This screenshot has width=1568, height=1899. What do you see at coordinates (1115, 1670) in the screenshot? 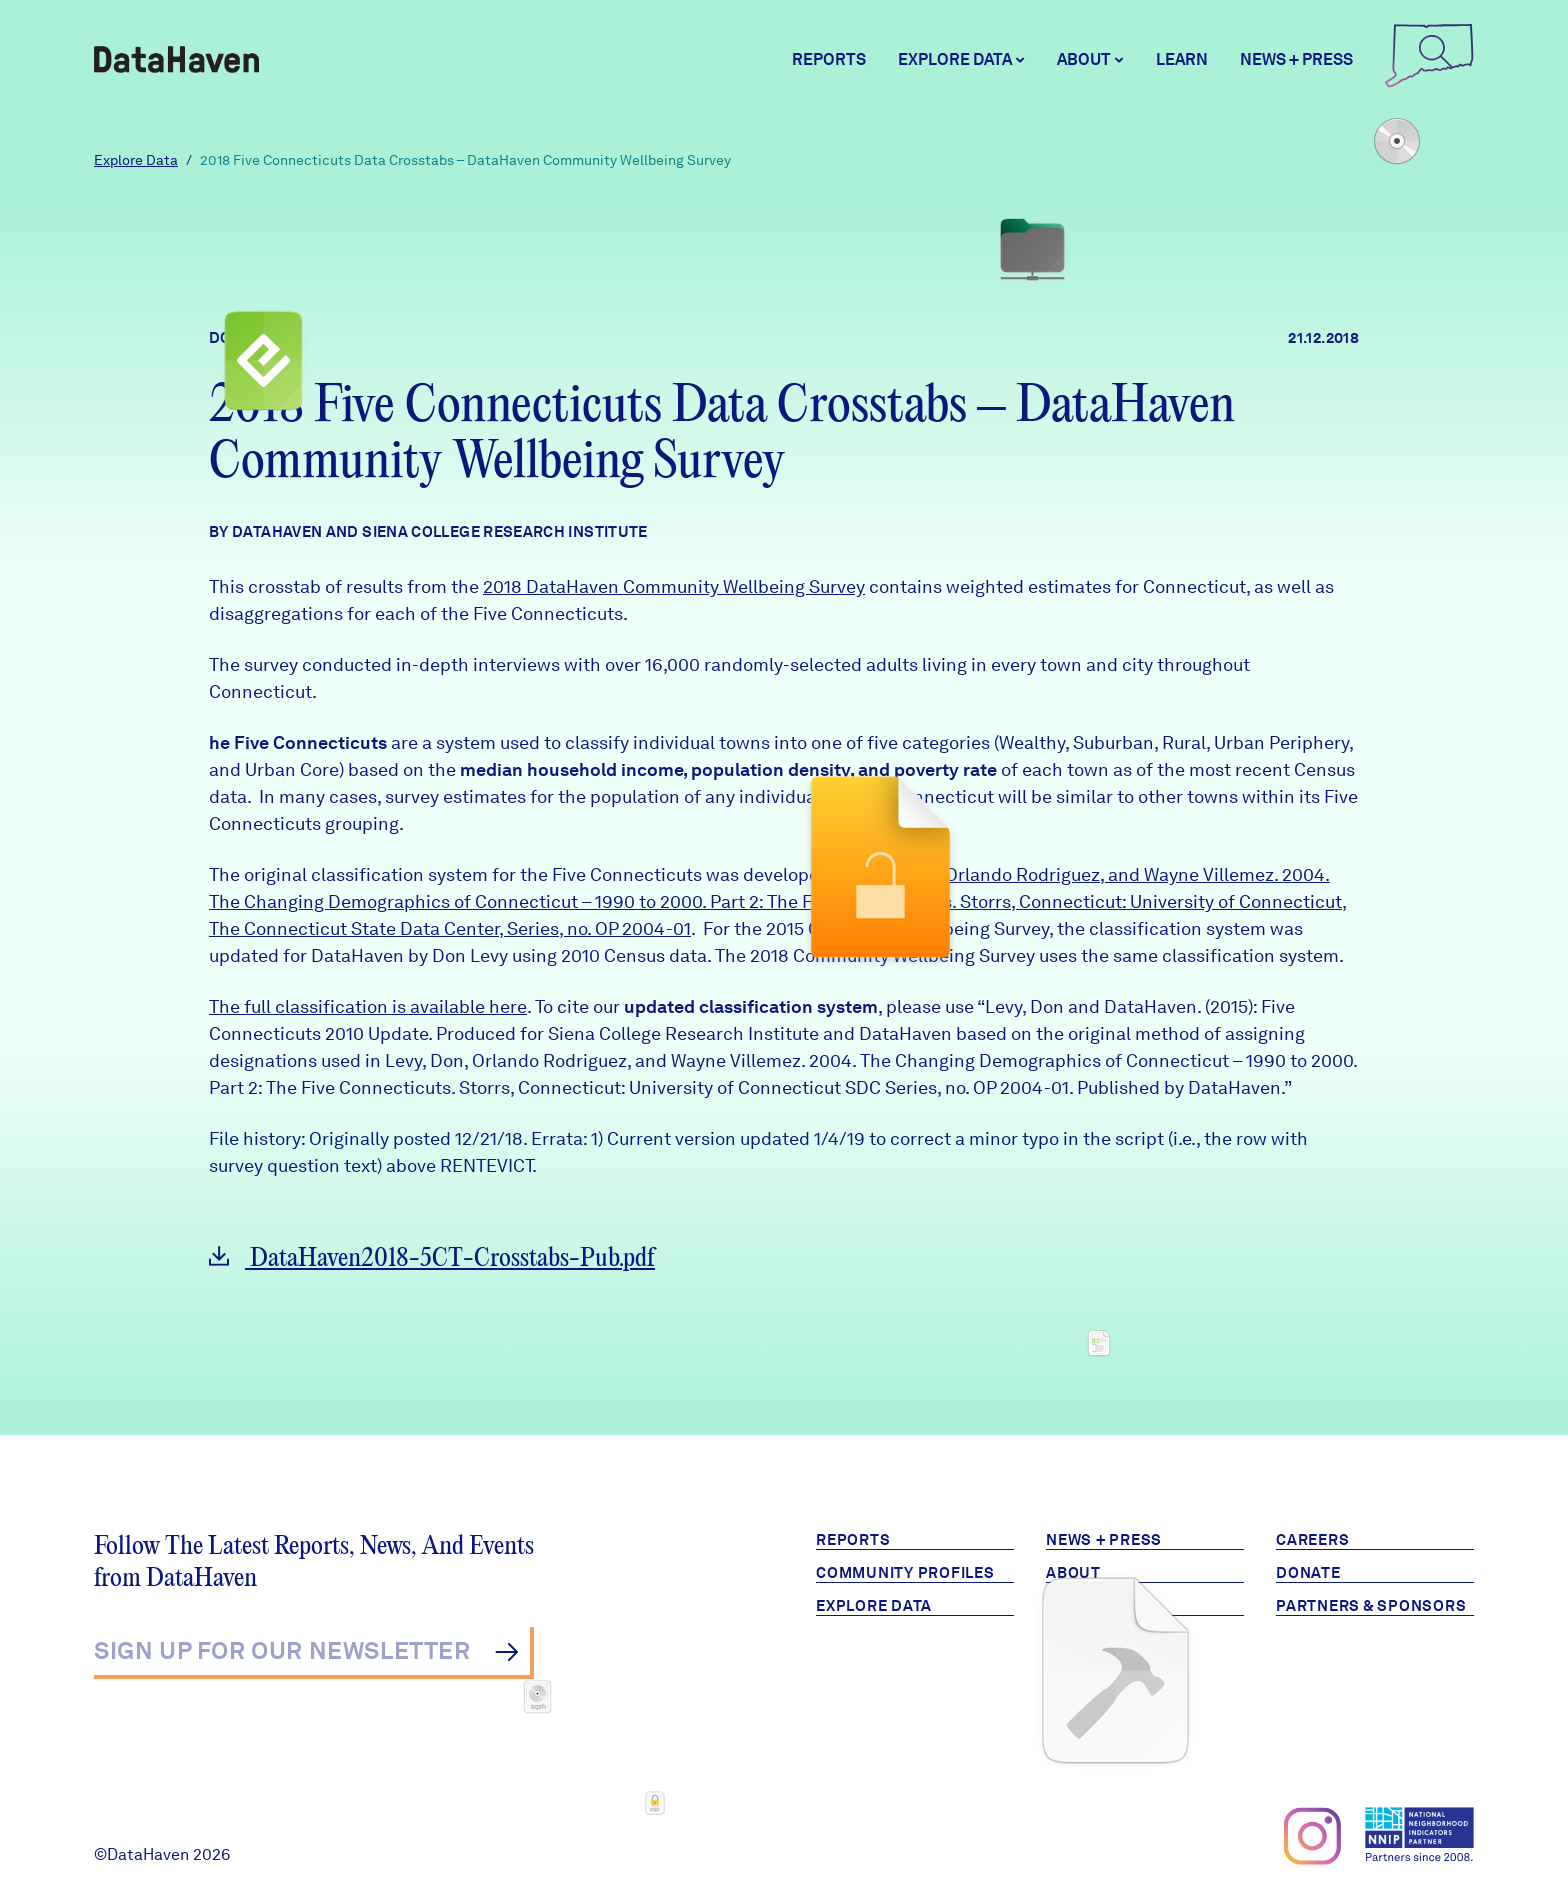
I see `makefile document for build automation` at bounding box center [1115, 1670].